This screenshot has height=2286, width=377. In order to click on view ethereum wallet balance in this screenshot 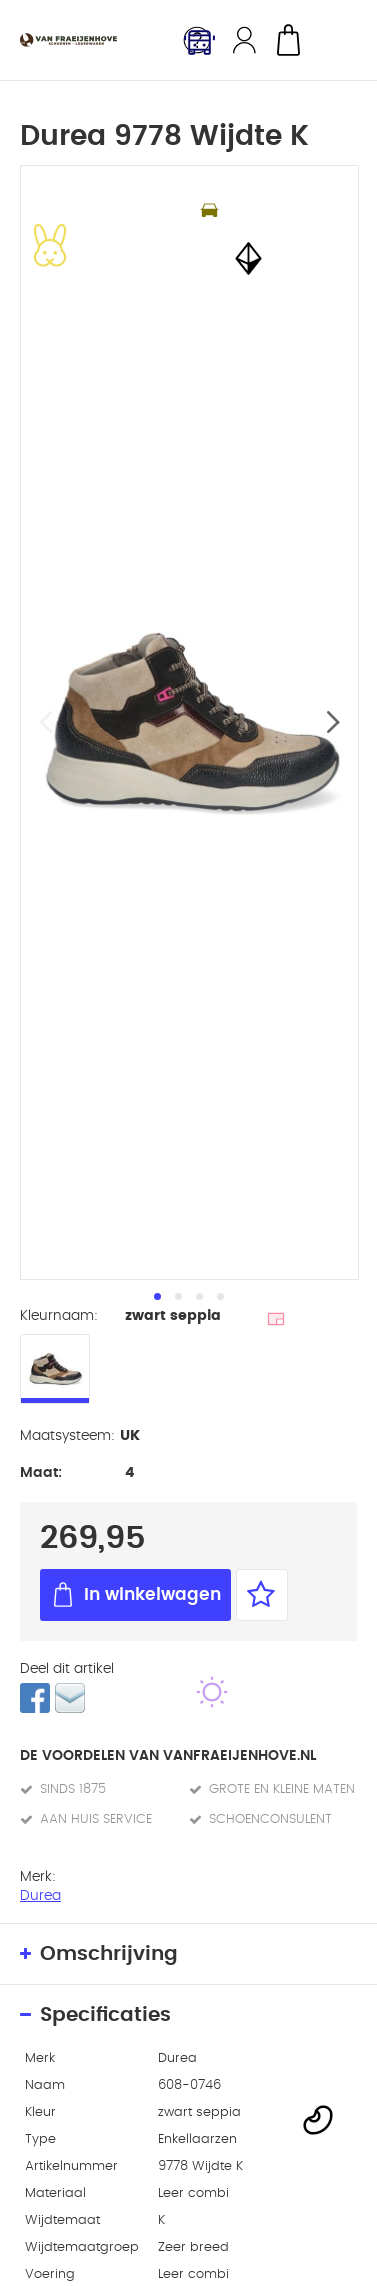, I will do `click(248, 258)`.